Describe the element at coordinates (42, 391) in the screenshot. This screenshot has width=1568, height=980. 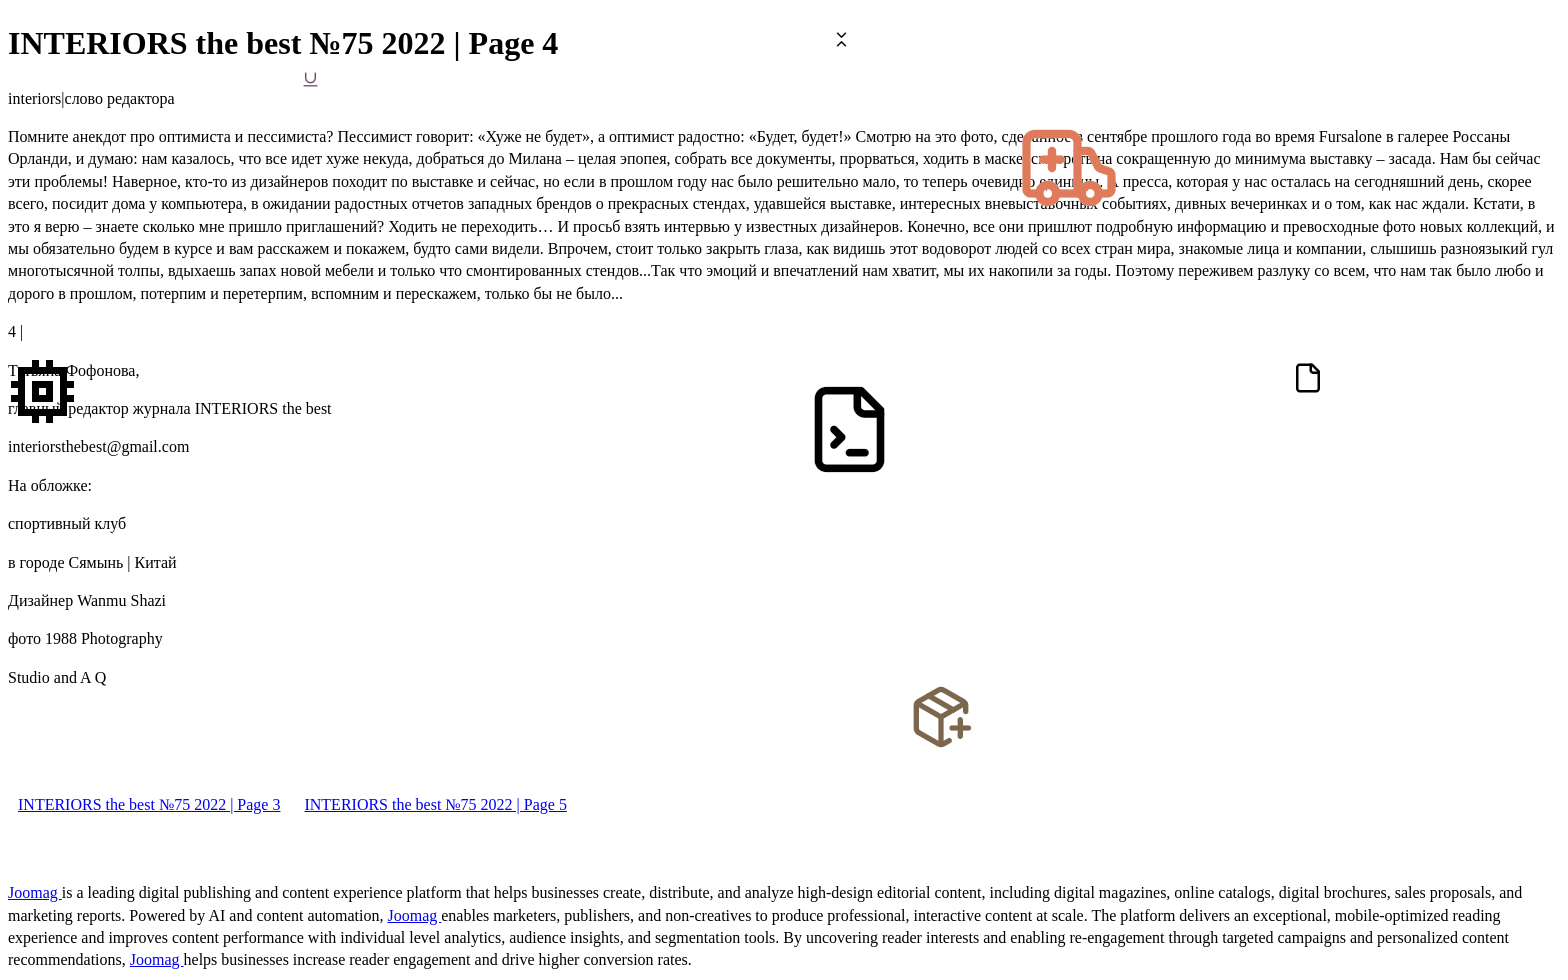
I see `view device memory or RAM usage` at that location.